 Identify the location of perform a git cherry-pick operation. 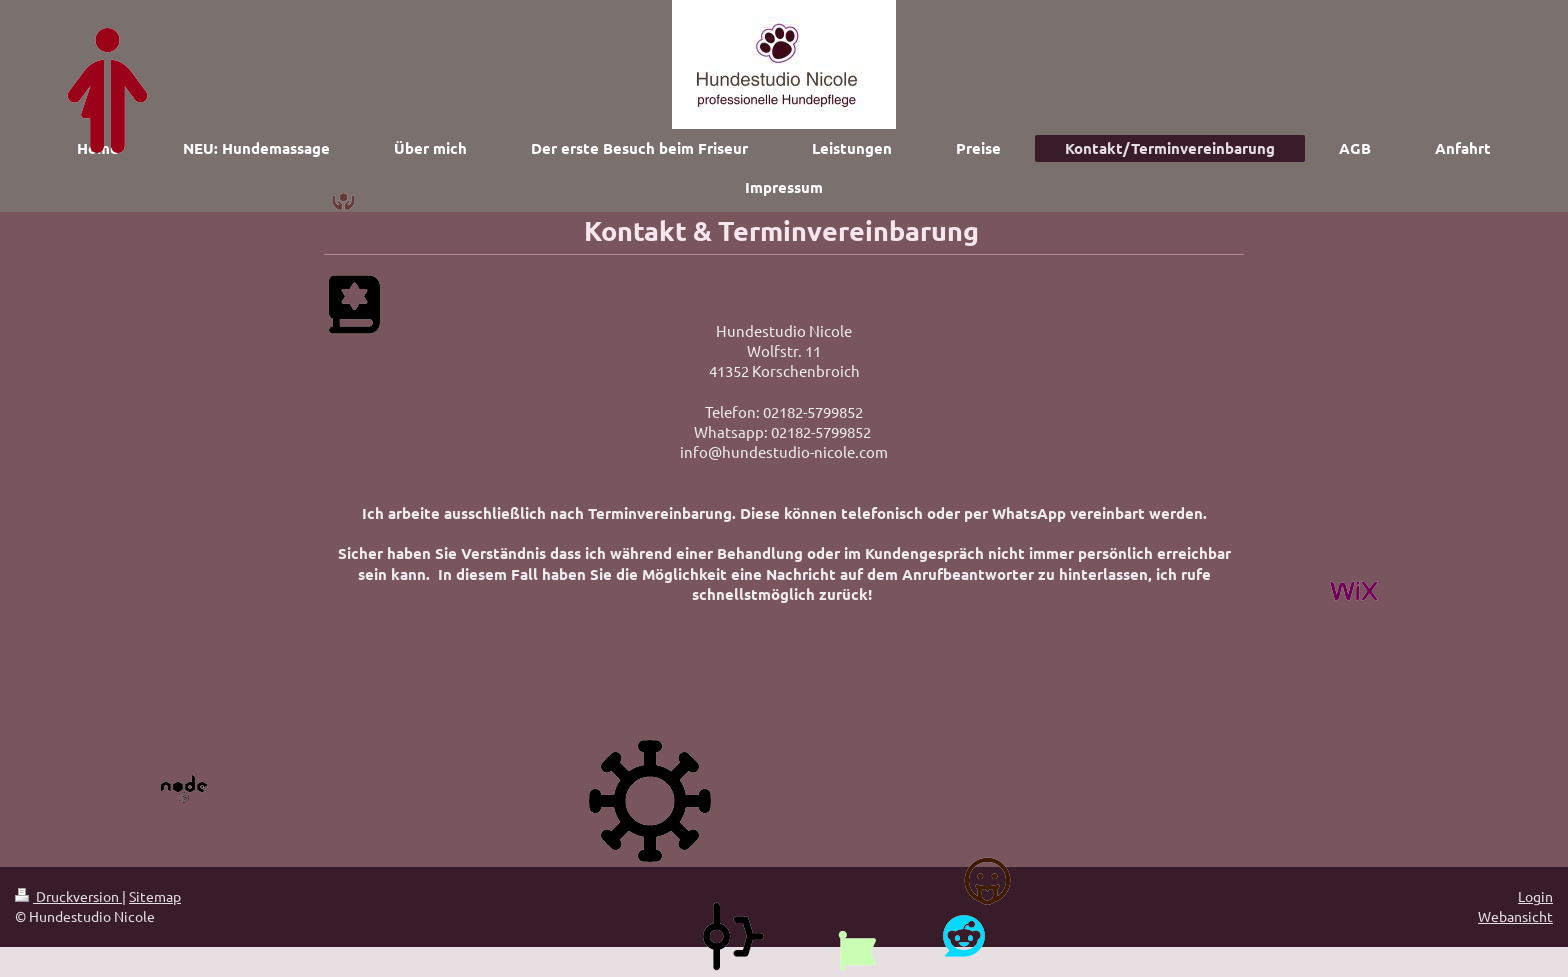
(733, 936).